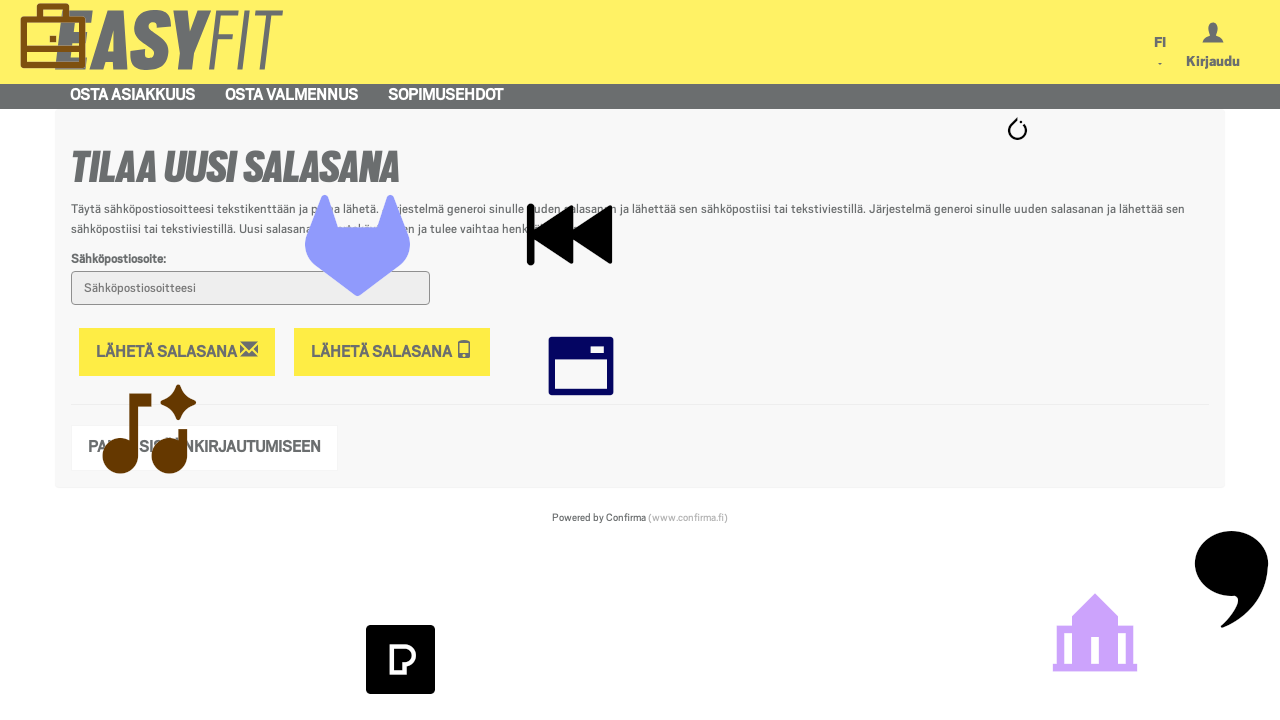 This screenshot has height=720, width=1280. Describe the element at coordinates (1231, 579) in the screenshot. I see `open the Monoprix app or website` at that location.